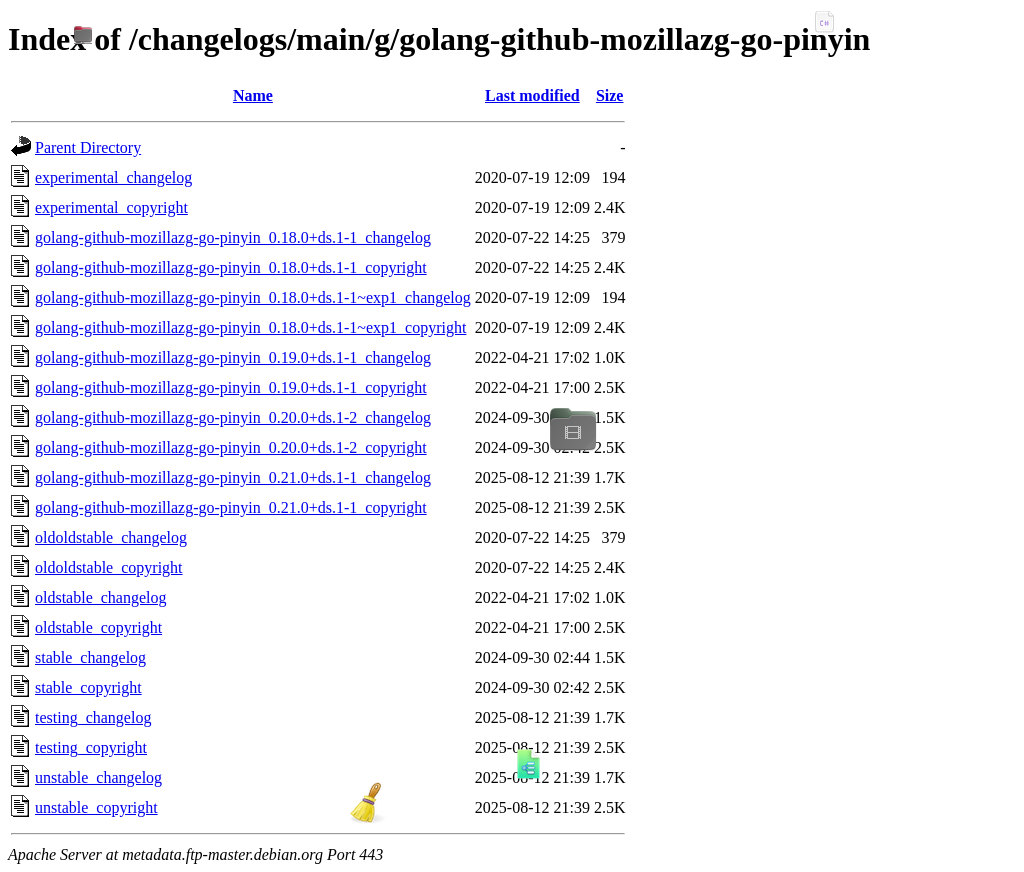  What do you see at coordinates (824, 21) in the screenshot?
I see `a C# source code file` at bounding box center [824, 21].